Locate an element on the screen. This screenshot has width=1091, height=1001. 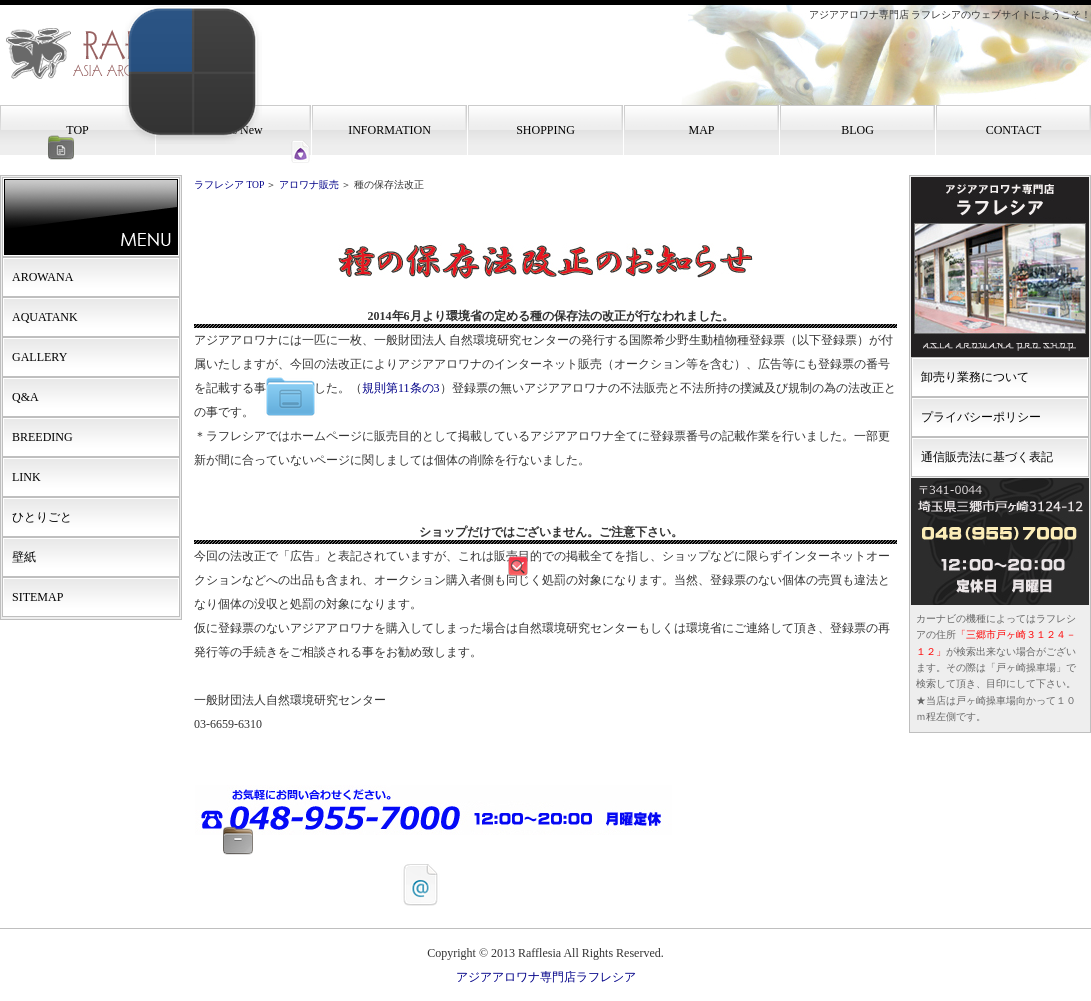
access your documents folder is located at coordinates (61, 147).